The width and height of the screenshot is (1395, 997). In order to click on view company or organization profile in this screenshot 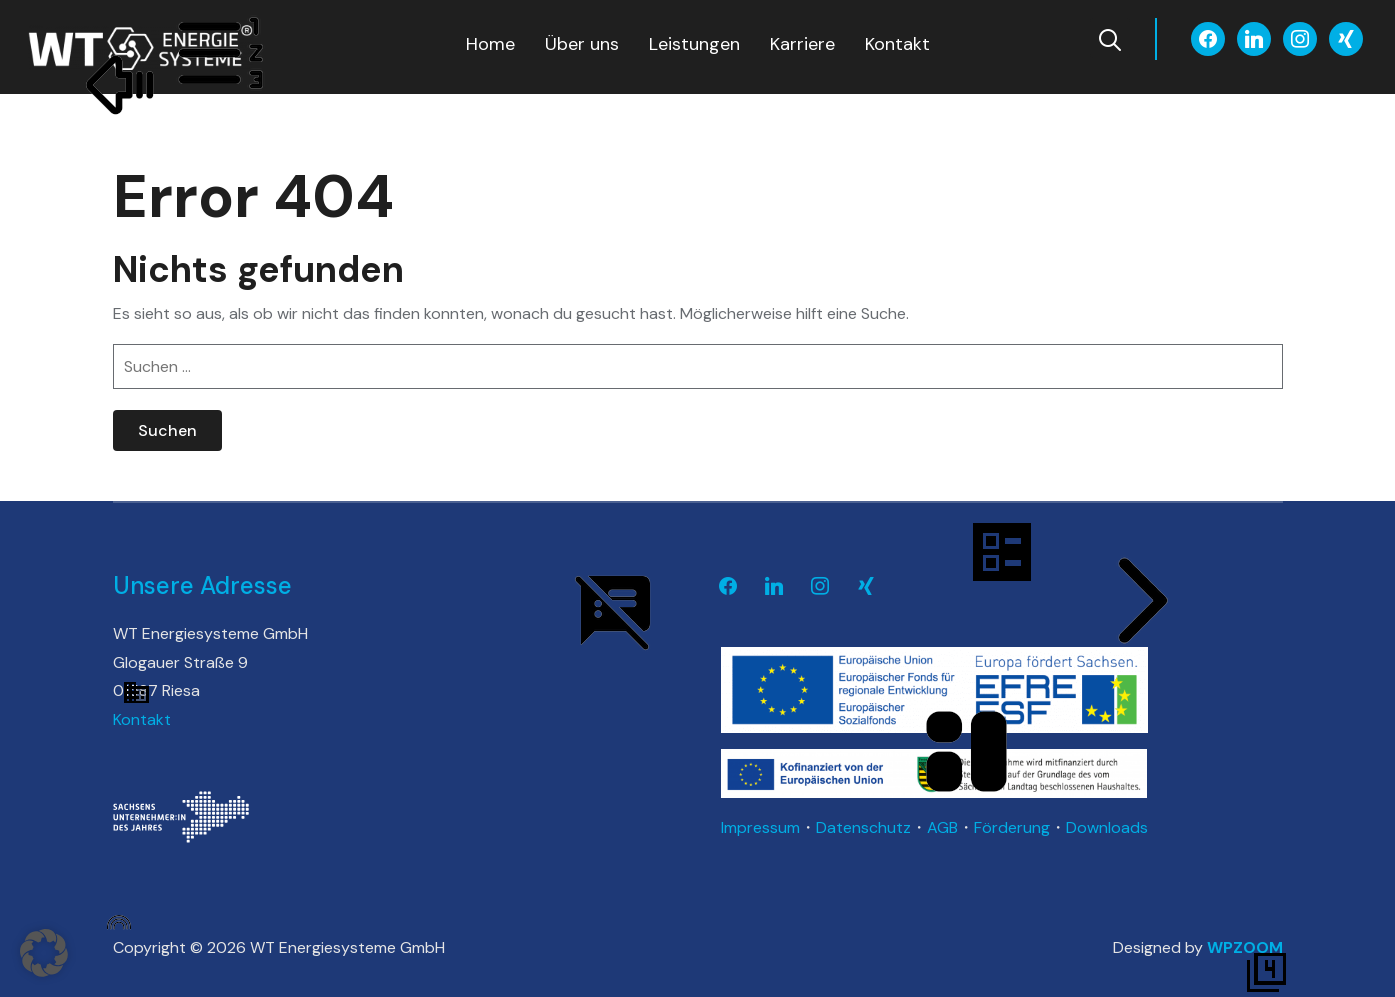, I will do `click(136, 692)`.